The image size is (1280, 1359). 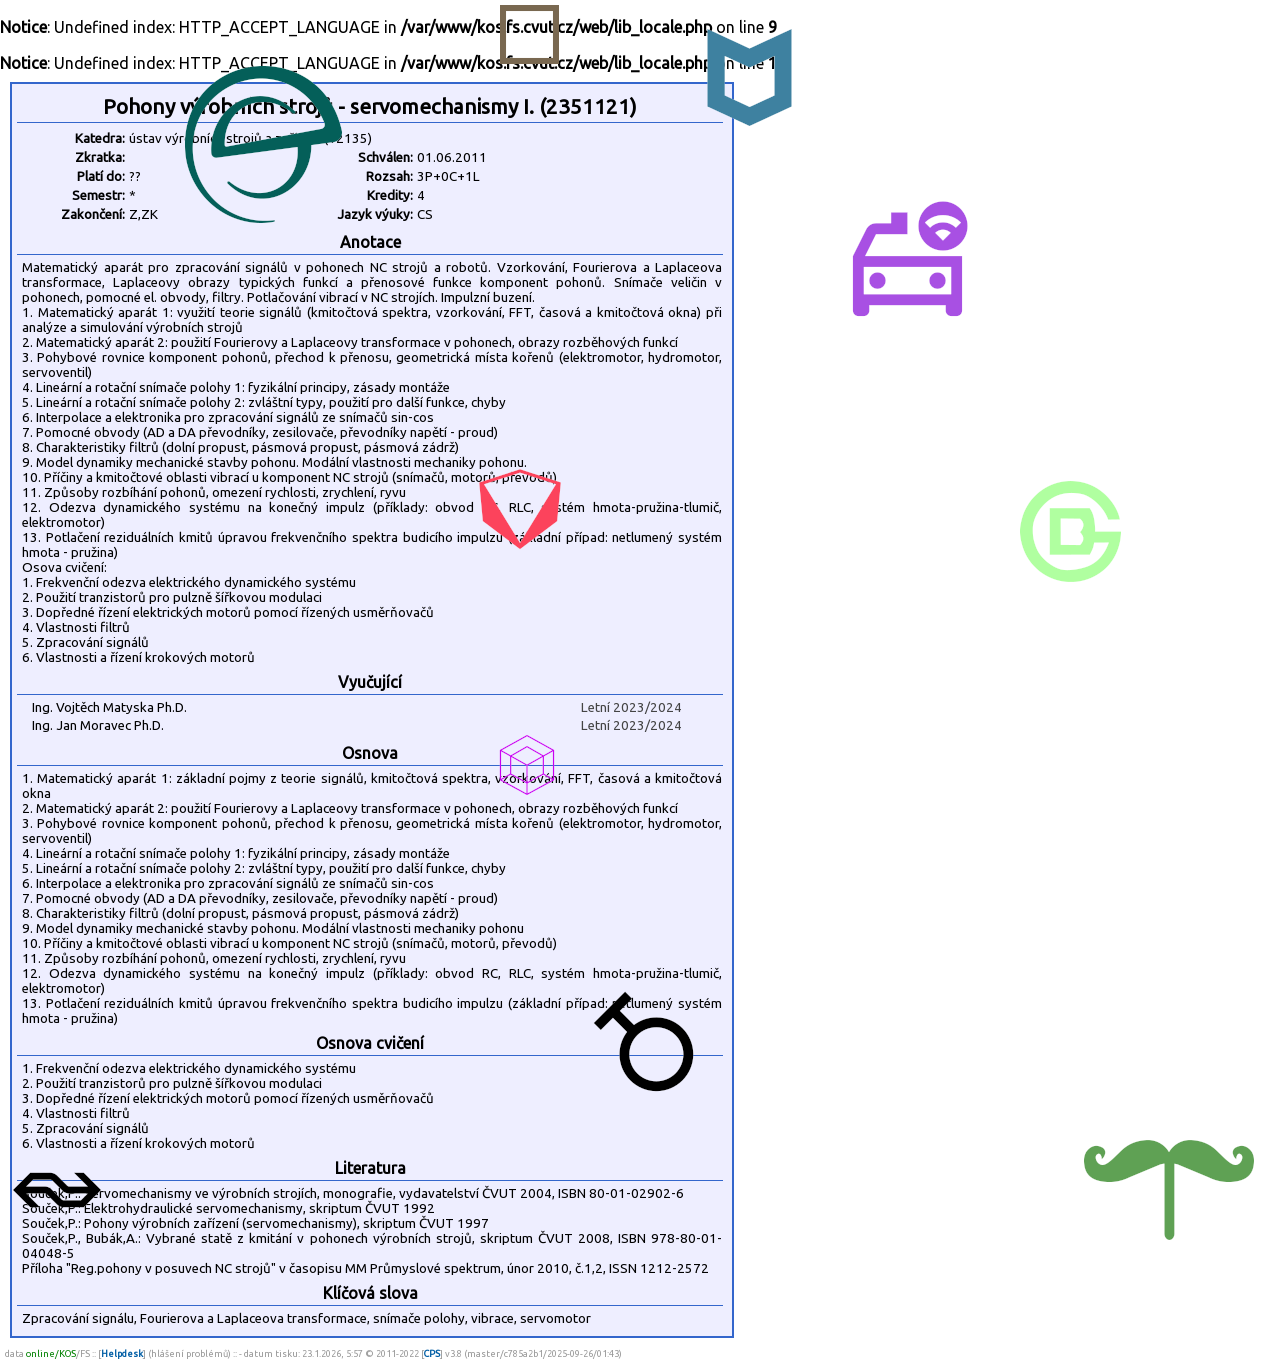 I want to click on openbase logo, so click(x=520, y=507).